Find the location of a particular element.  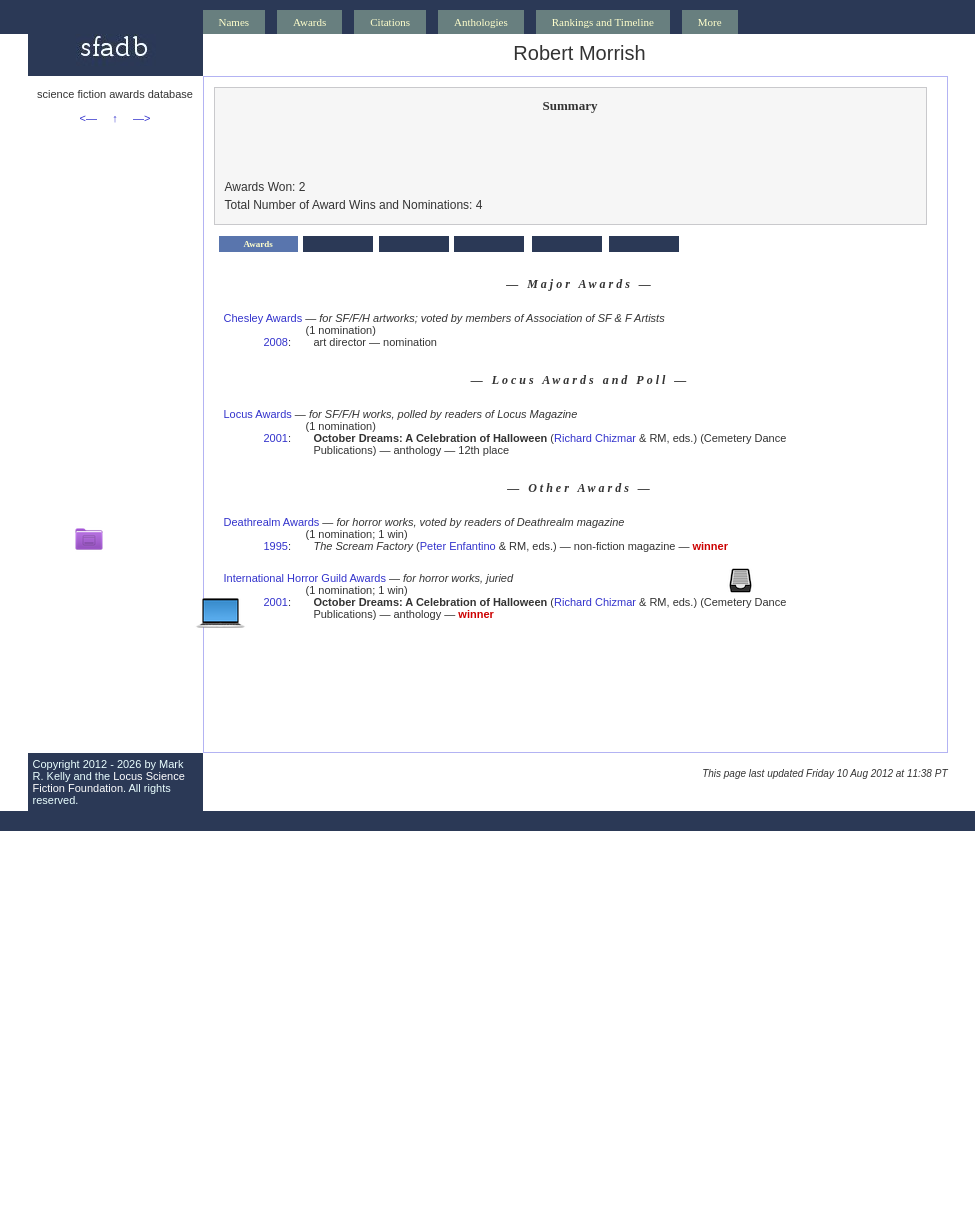

open desktop folder is located at coordinates (89, 539).